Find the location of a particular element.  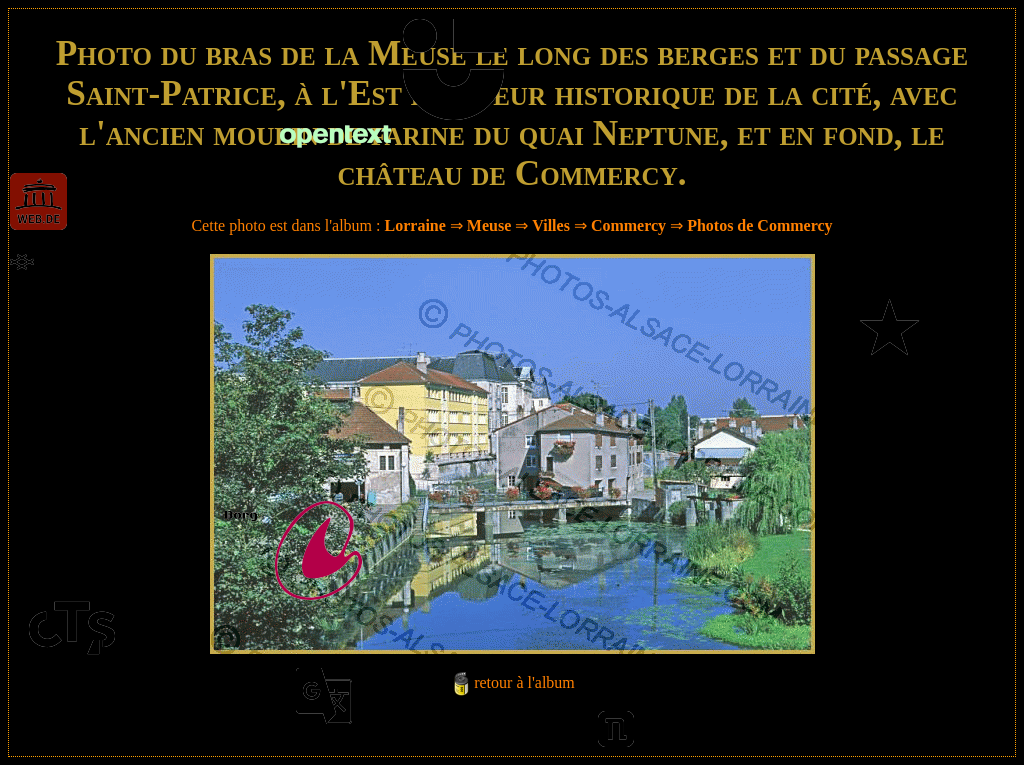

crewai logo is located at coordinates (318, 550).